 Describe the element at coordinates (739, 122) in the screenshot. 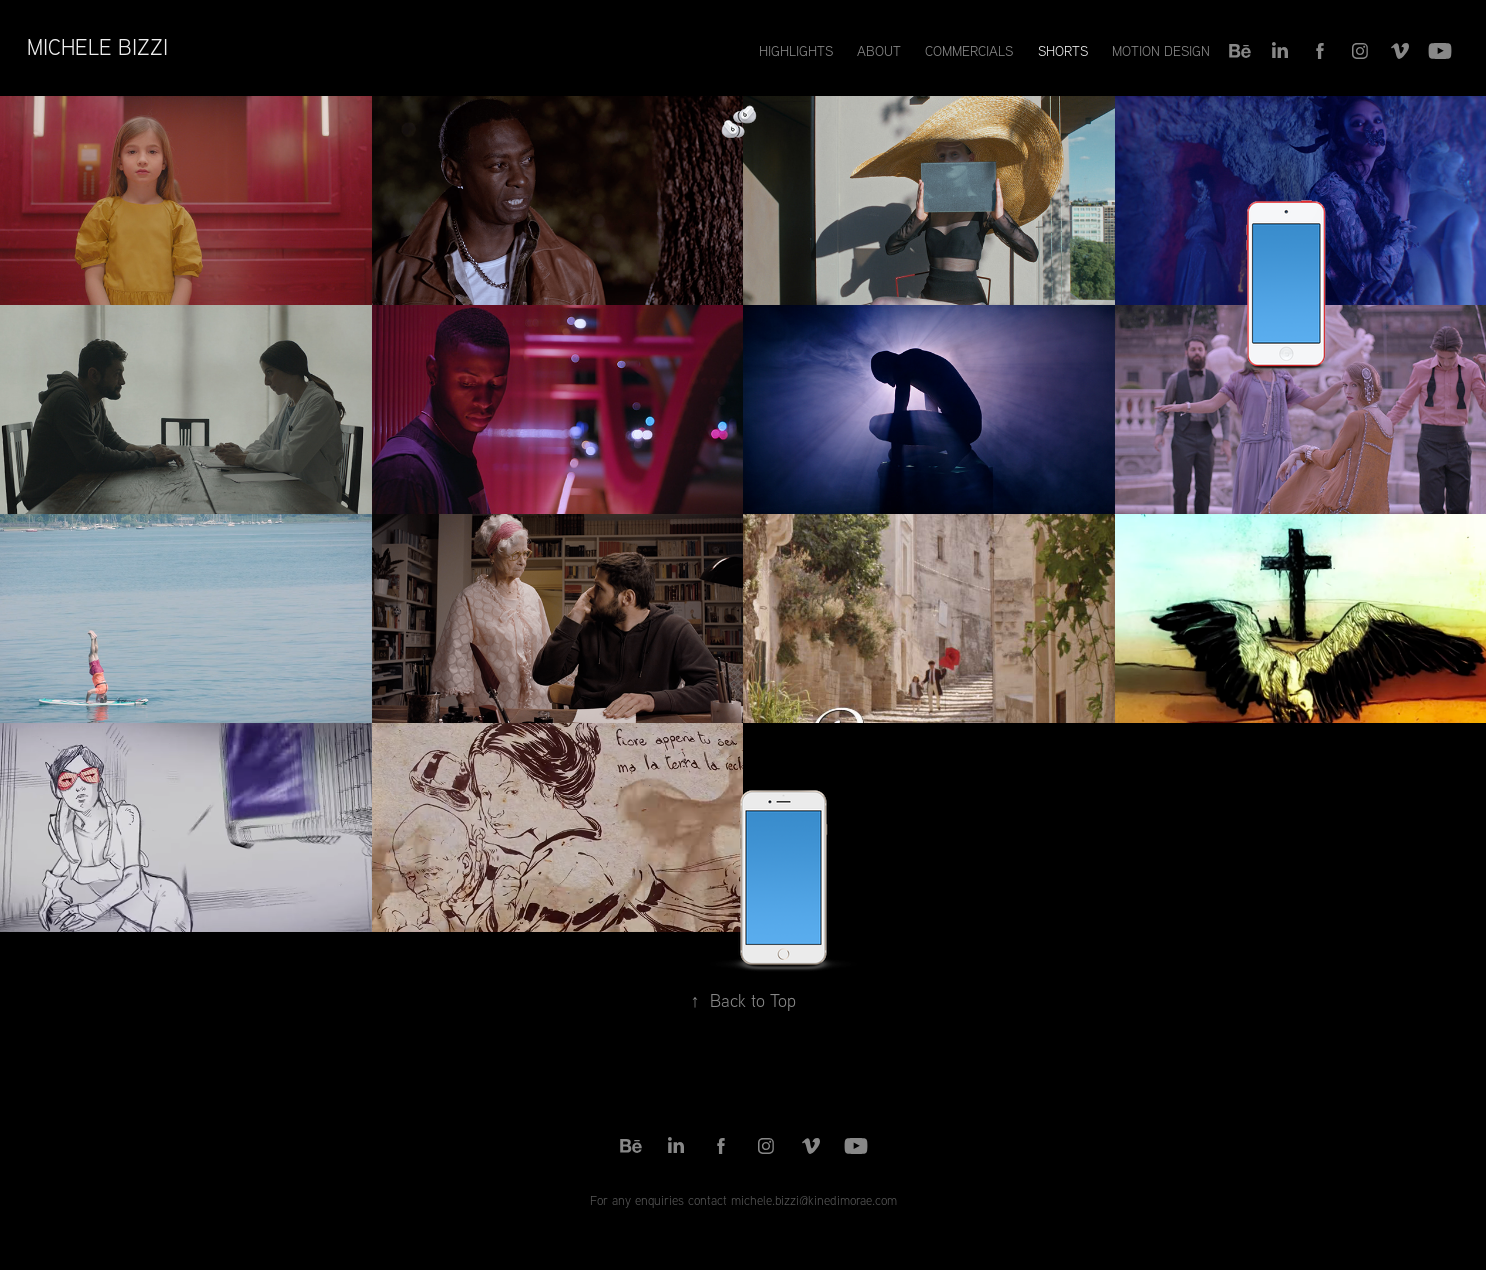

I see `connect beats wireless earbuds via bluetooth` at that location.